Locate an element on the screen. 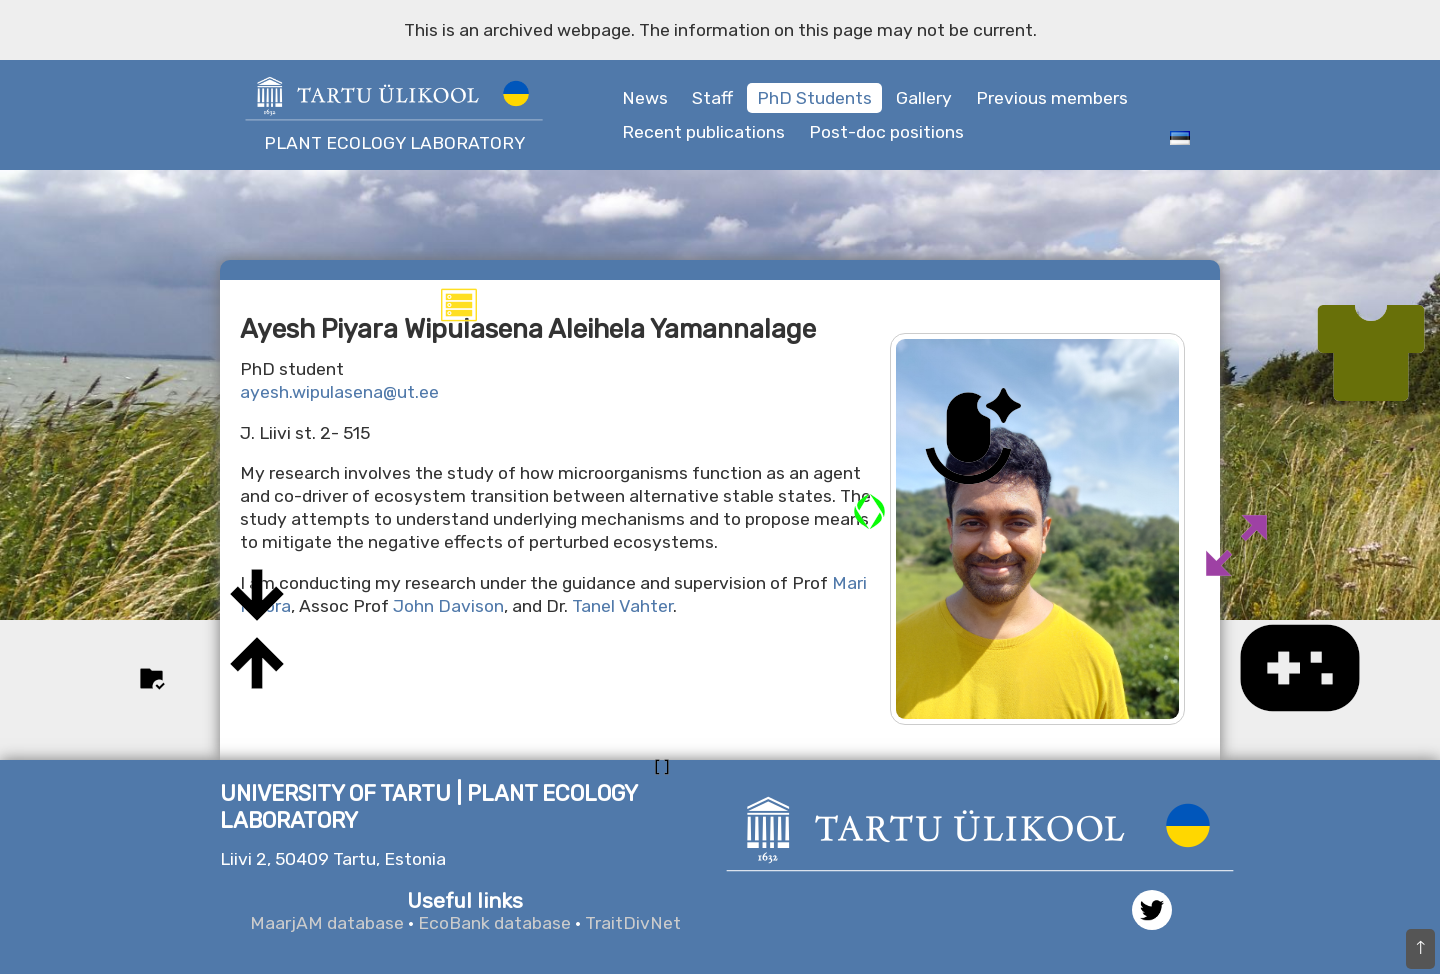  open gaming or games section is located at coordinates (1300, 668).